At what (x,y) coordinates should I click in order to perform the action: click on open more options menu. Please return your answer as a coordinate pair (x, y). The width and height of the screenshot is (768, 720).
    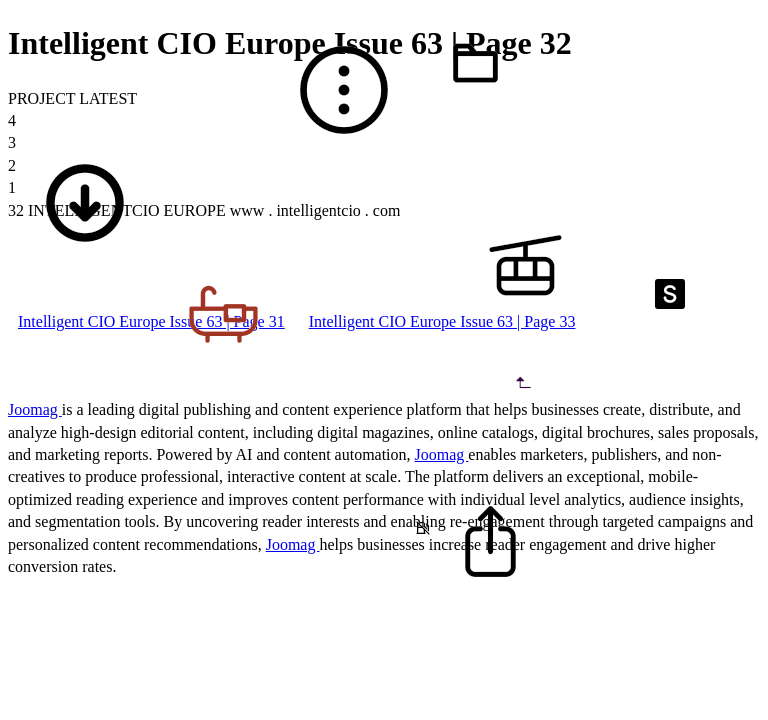
    Looking at the image, I should click on (344, 90).